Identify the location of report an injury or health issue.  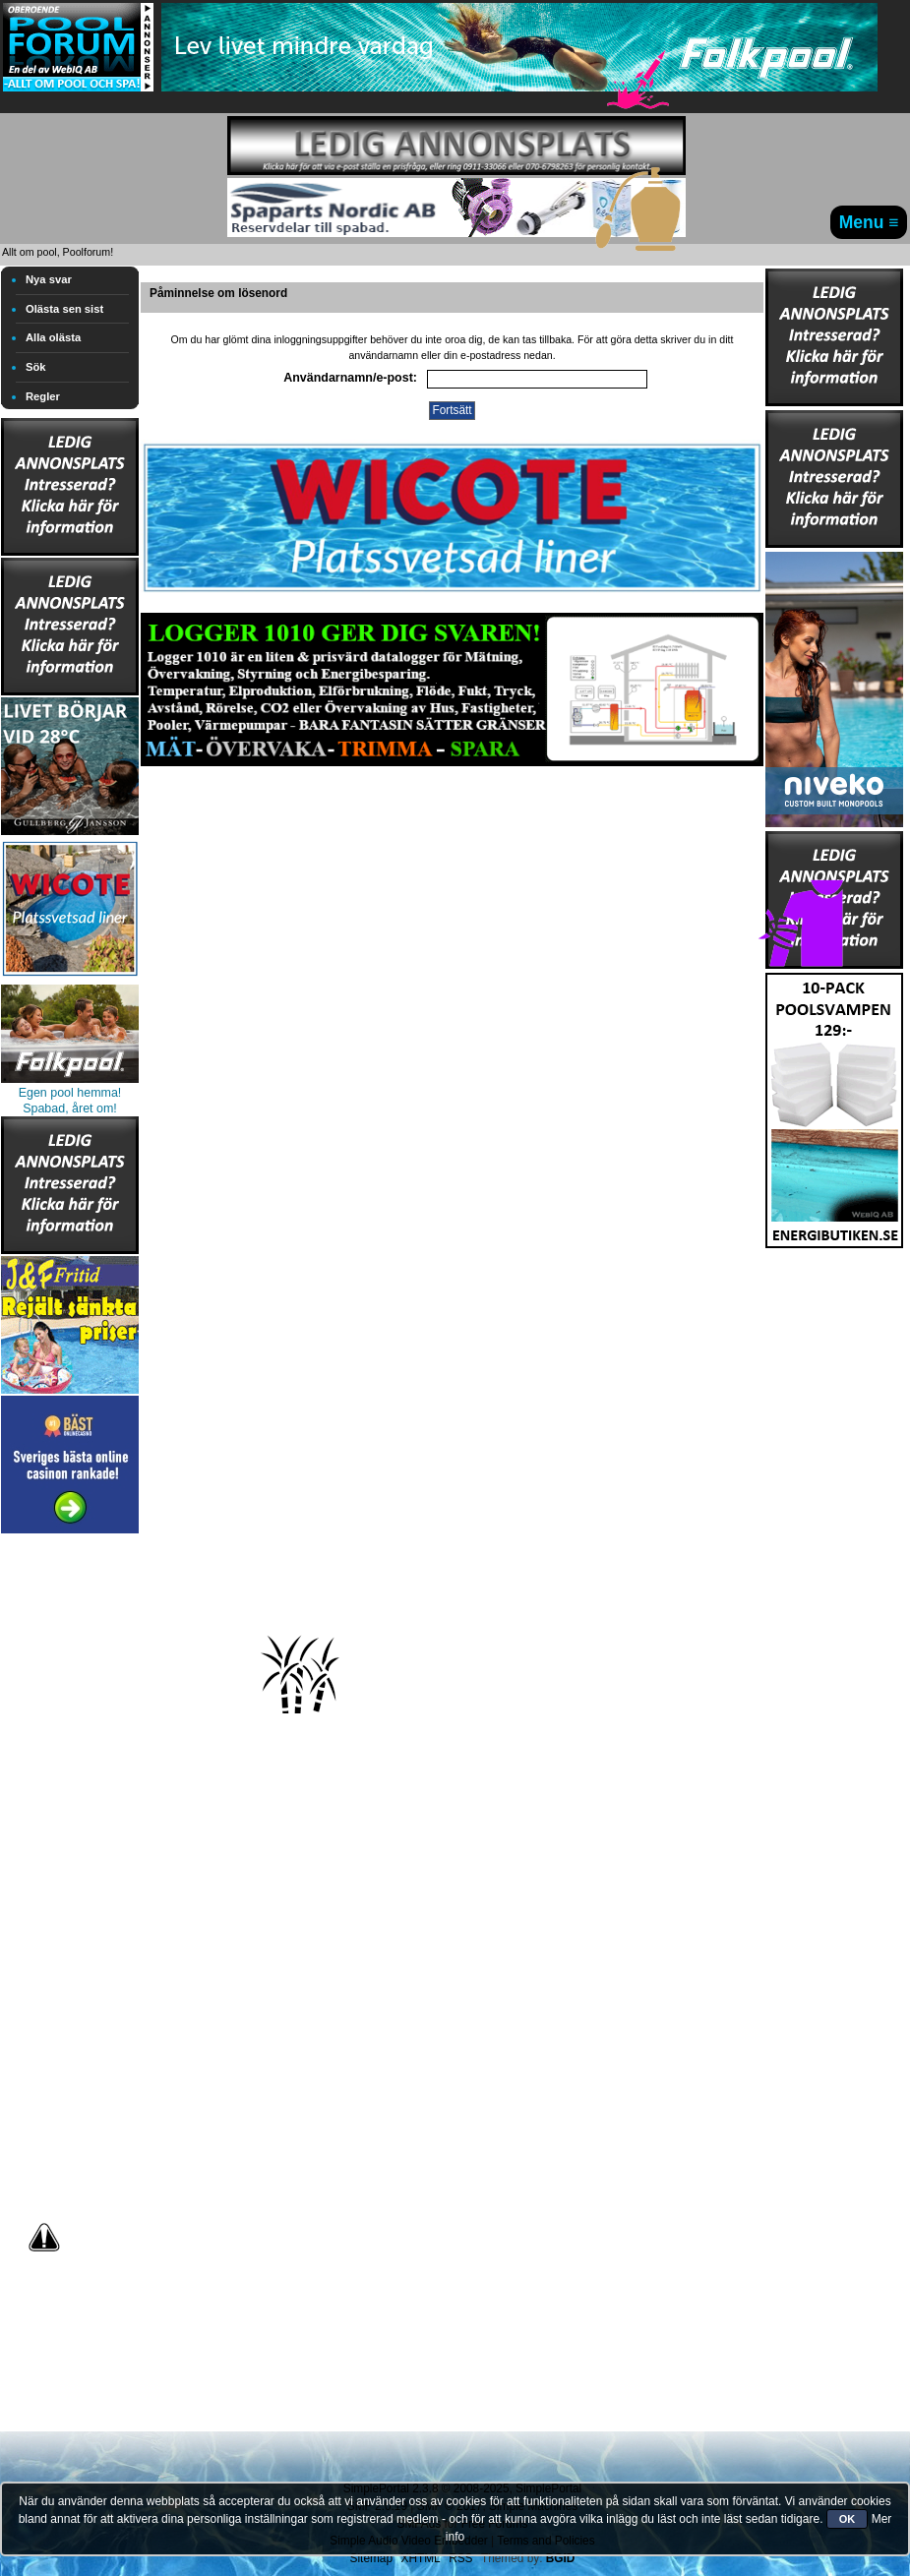
(799, 923).